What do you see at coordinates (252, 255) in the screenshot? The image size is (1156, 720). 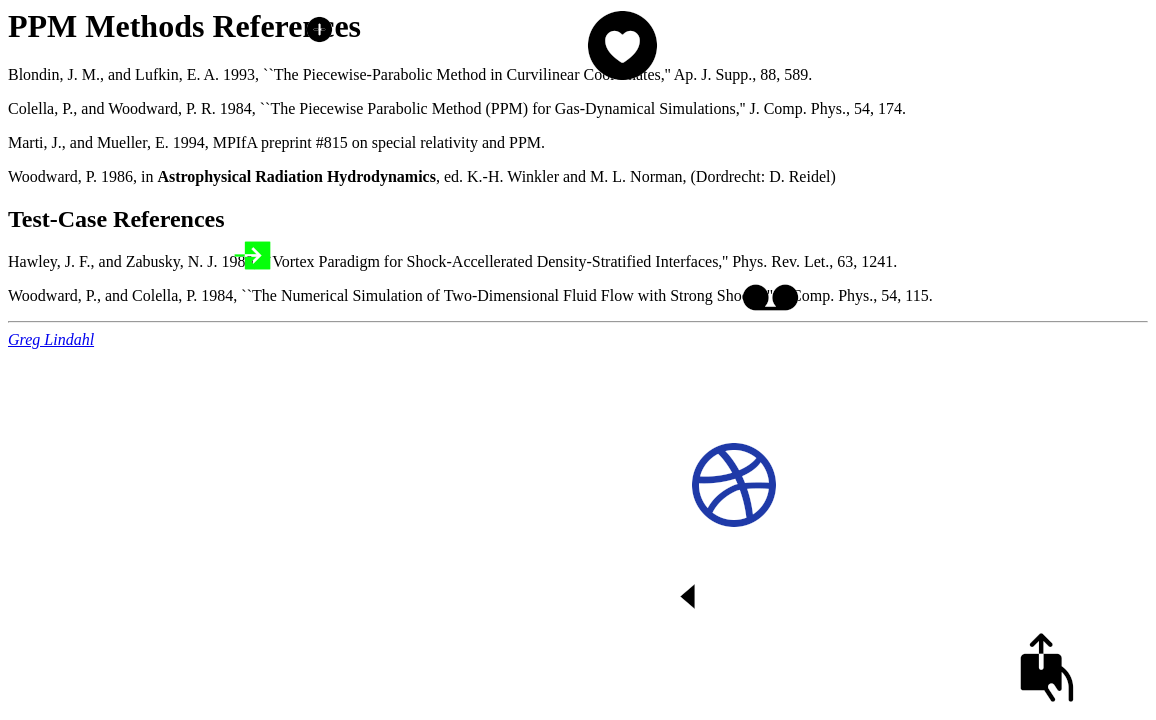 I see `log in or sign in to your account` at bounding box center [252, 255].